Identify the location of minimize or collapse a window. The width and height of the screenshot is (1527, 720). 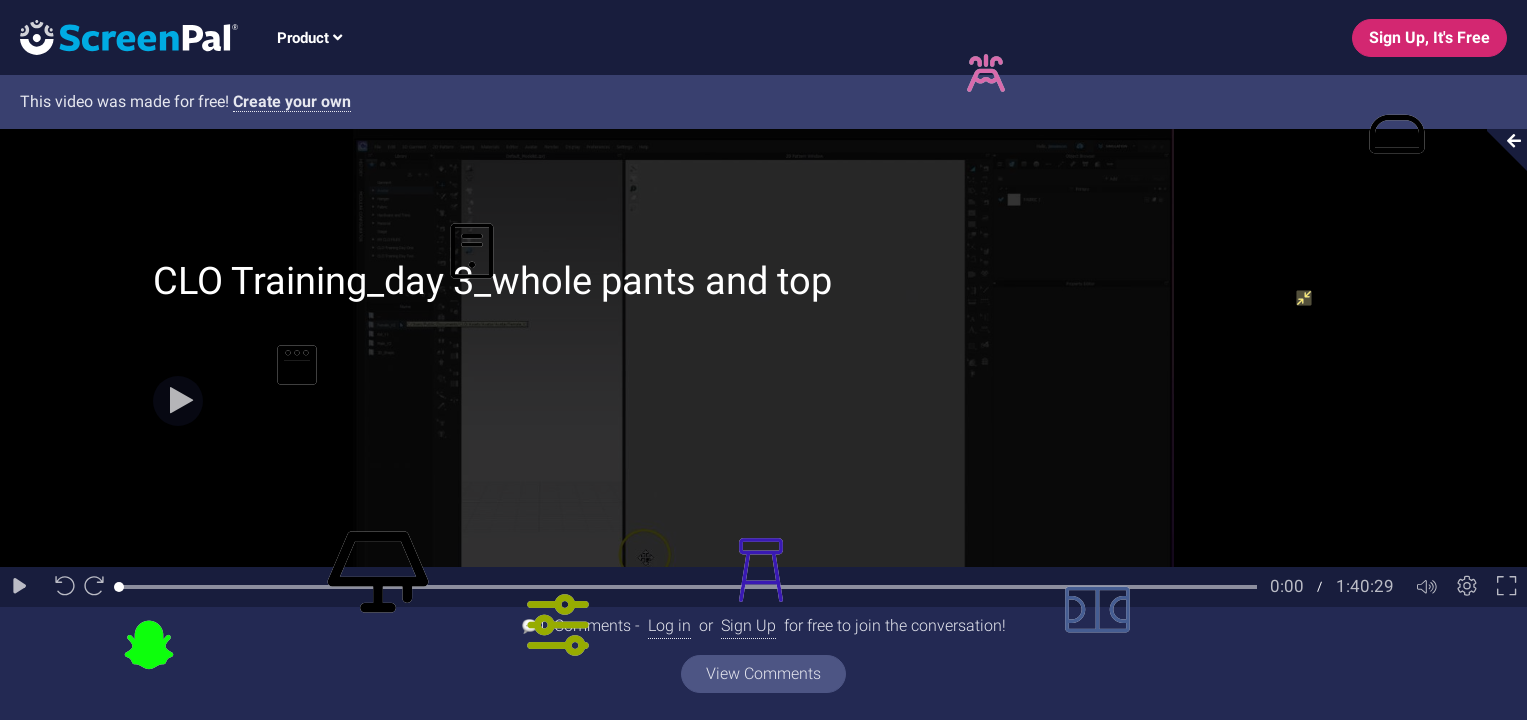
(1304, 298).